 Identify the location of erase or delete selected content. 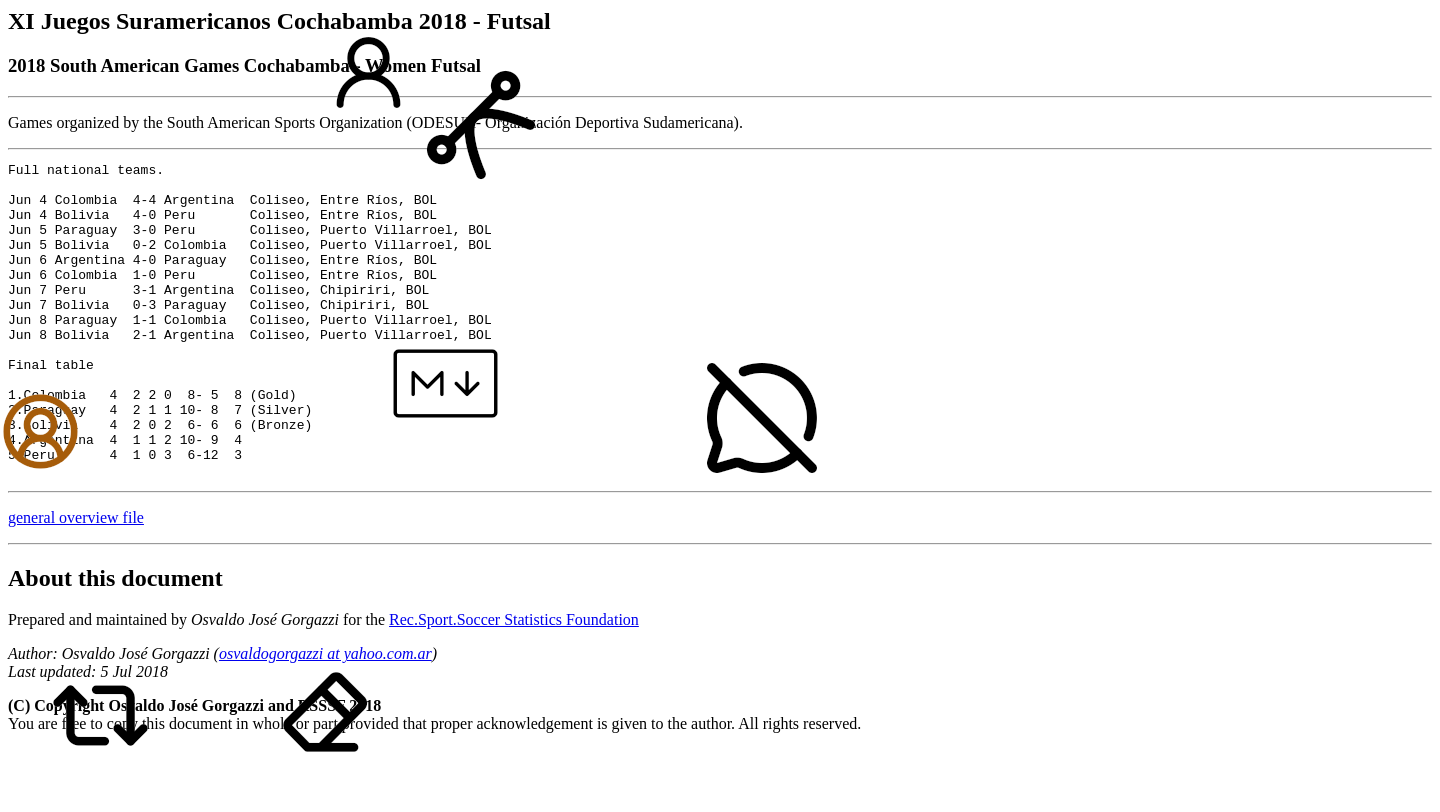
(323, 712).